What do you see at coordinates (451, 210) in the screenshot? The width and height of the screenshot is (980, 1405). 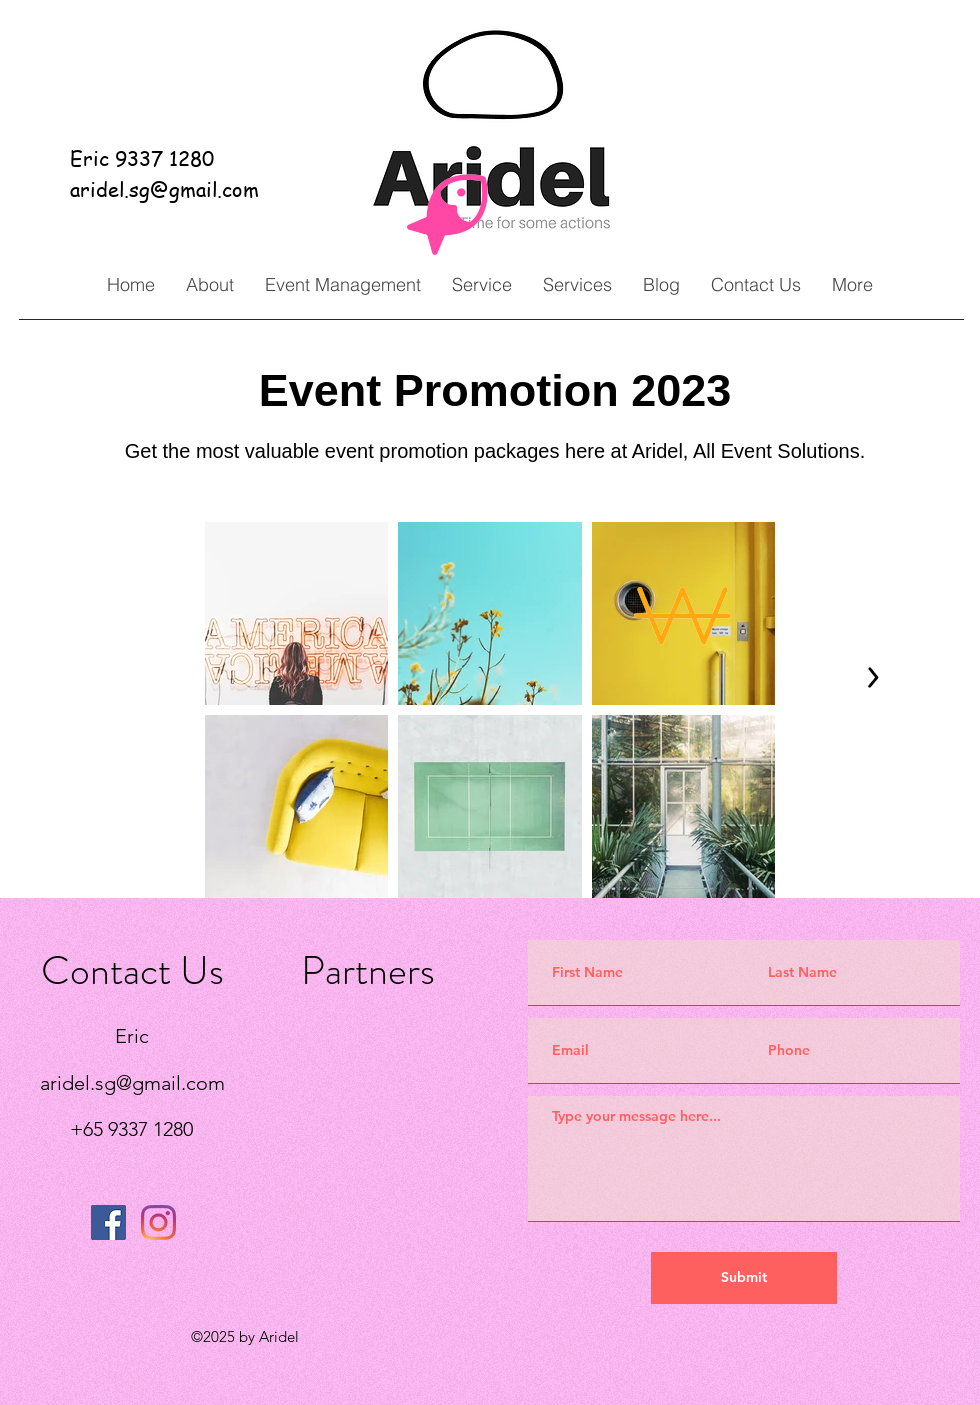 I see `access fishing or marine-related features` at bounding box center [451, 210].